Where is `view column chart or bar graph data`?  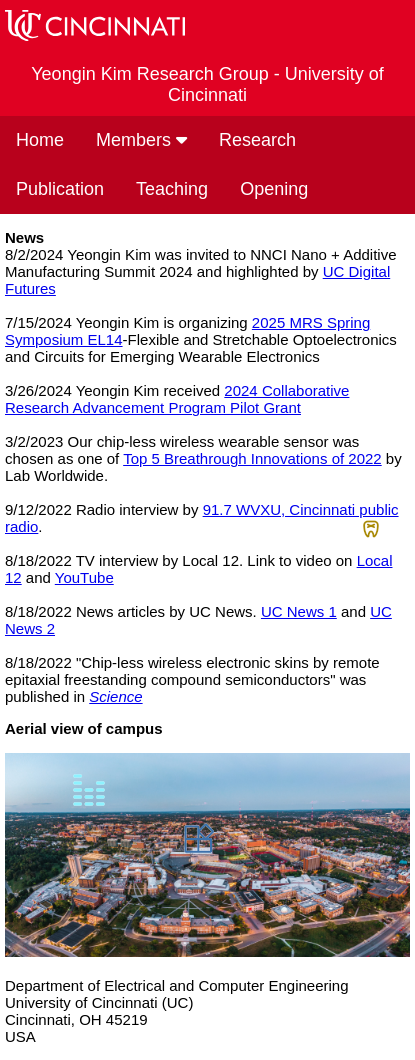
view column chart or bar graph data is located at coordinates (89, 790).